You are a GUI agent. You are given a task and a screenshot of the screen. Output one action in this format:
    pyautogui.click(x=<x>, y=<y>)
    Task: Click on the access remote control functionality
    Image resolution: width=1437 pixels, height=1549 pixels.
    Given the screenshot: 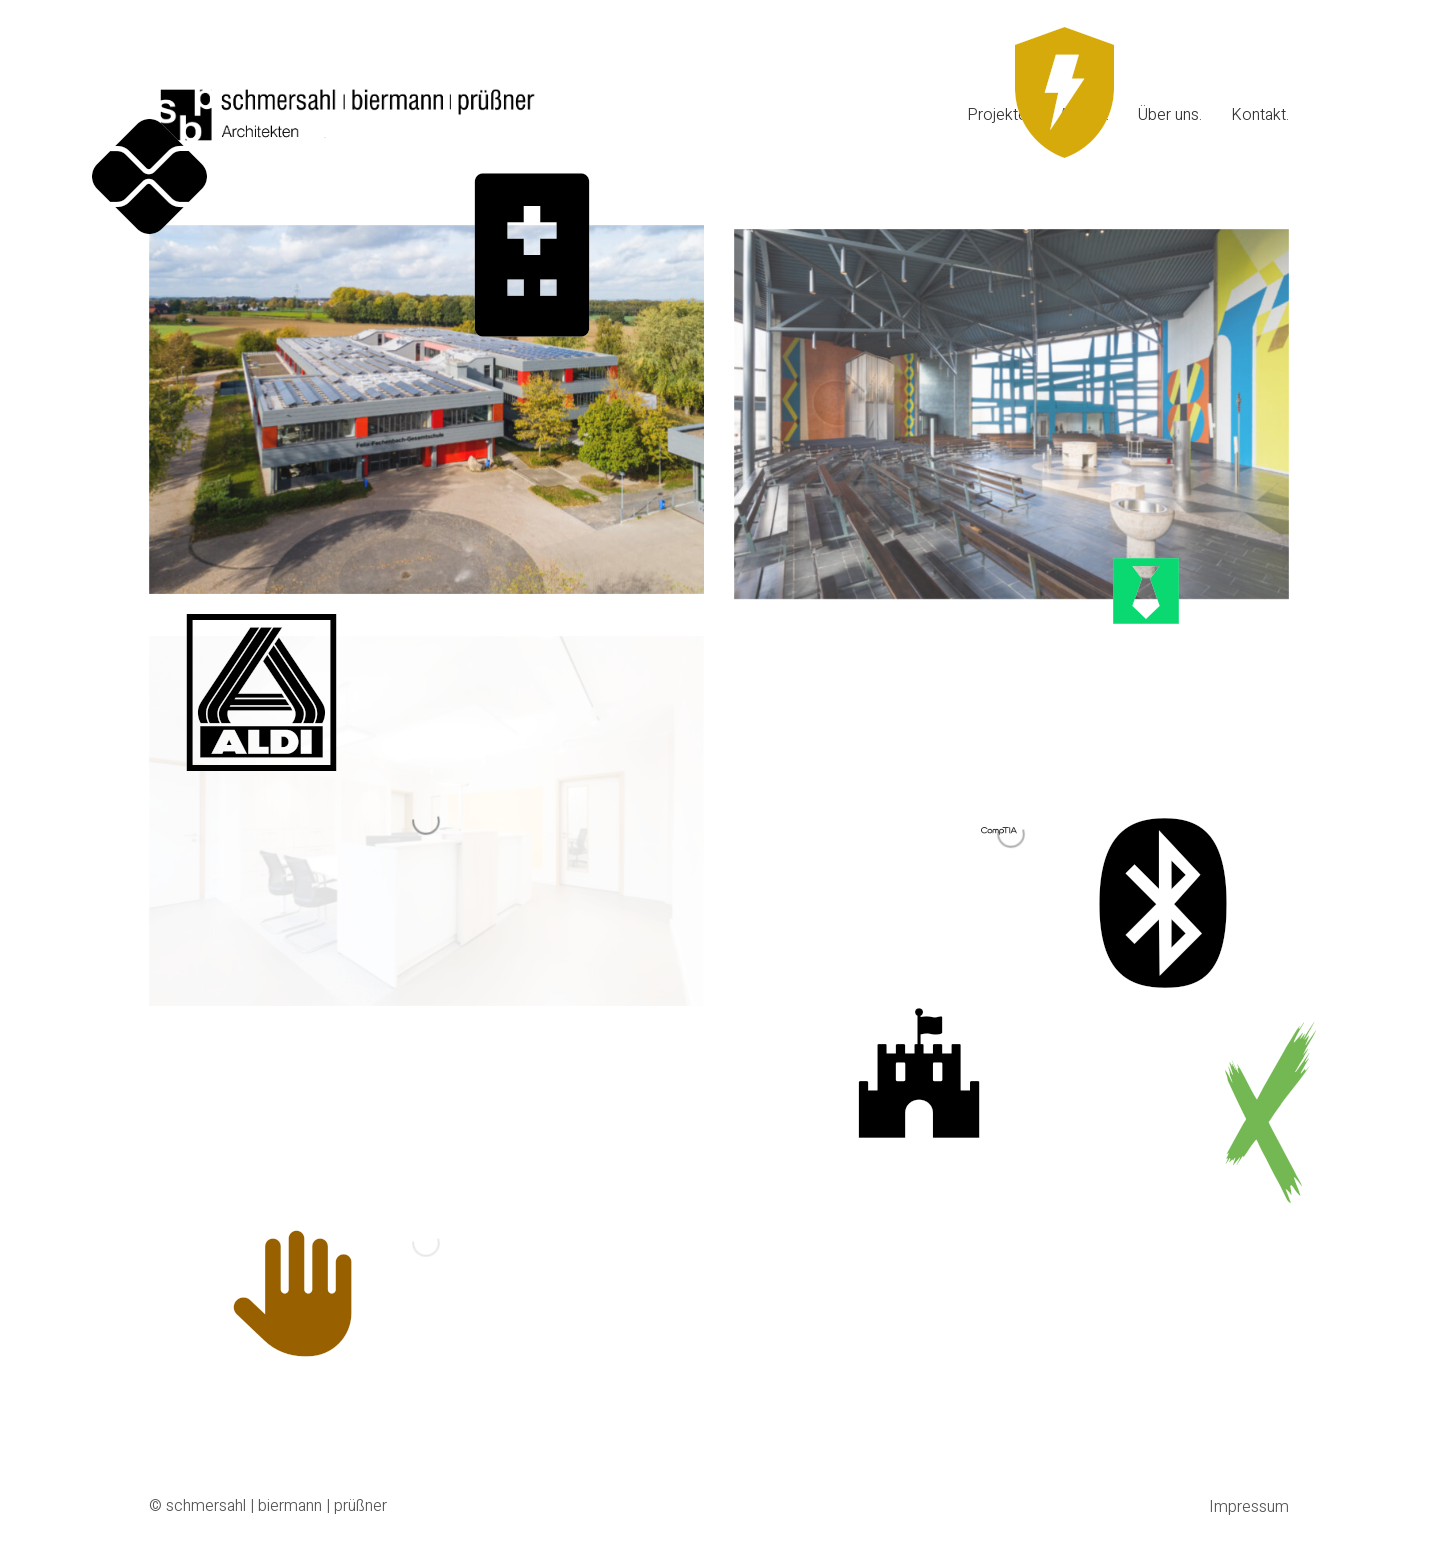 What is the action you would take?
    pyautogui.click(x=532, y=255)
    